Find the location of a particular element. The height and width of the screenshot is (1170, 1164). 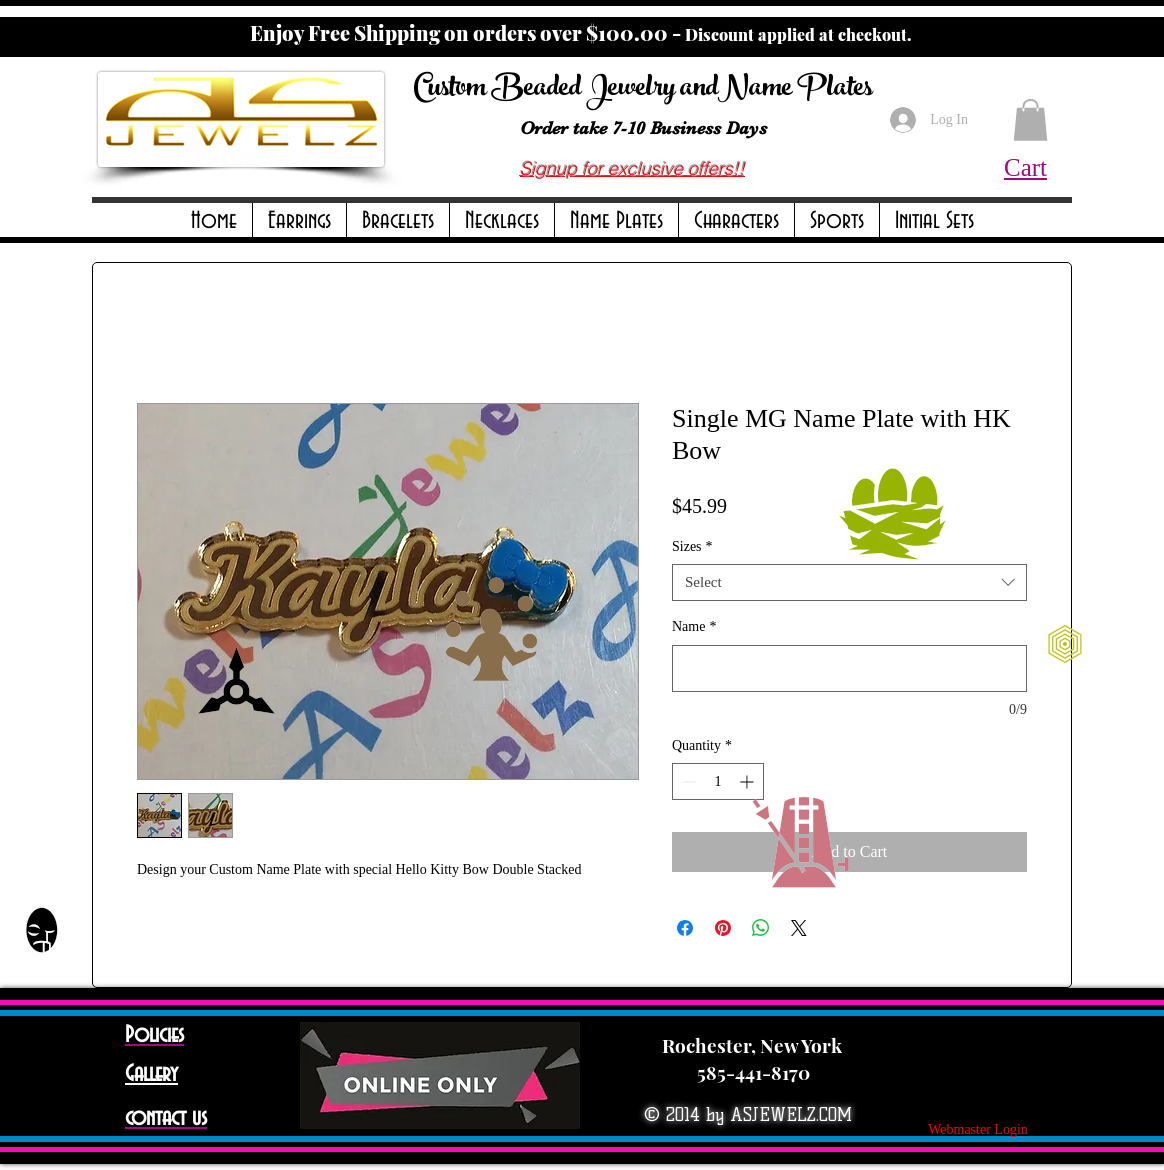

indicates a skill-based or dexterity game mode is located at coordinates (490, 629).